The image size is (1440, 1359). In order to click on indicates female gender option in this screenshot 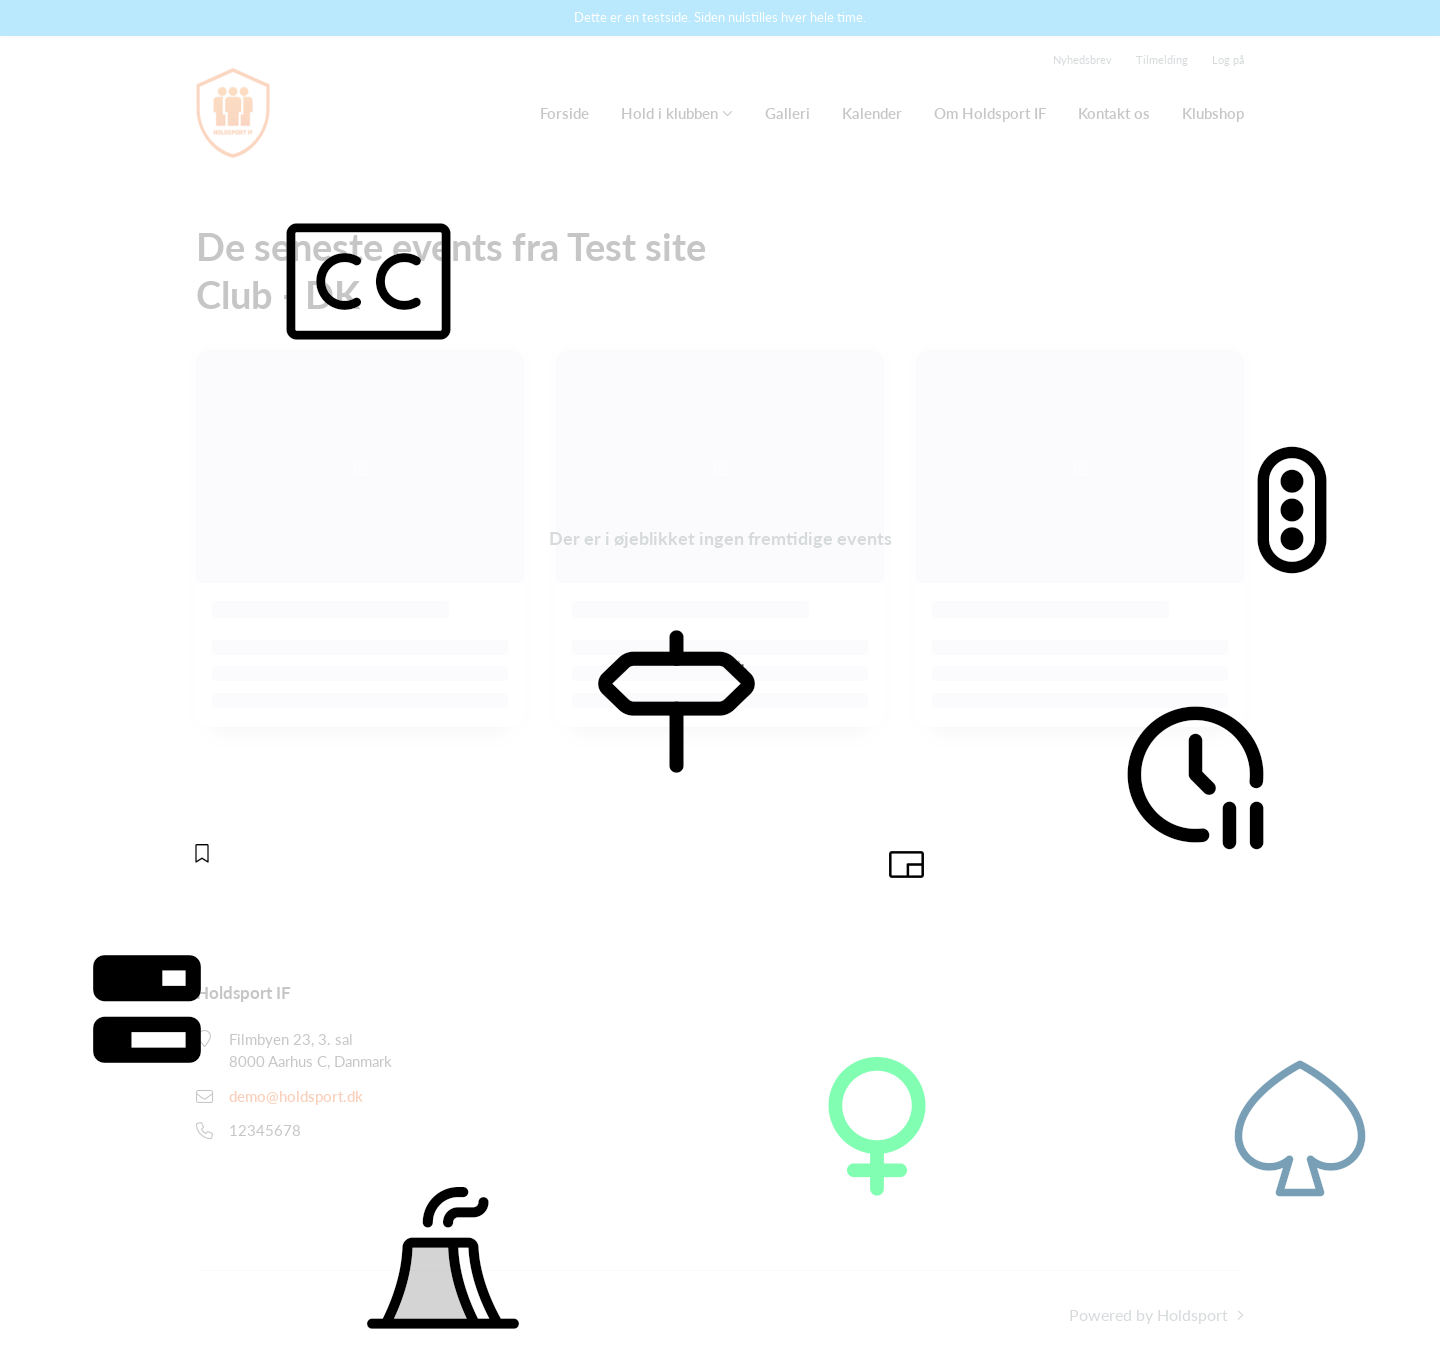, I will do `click(877, 1124)`.